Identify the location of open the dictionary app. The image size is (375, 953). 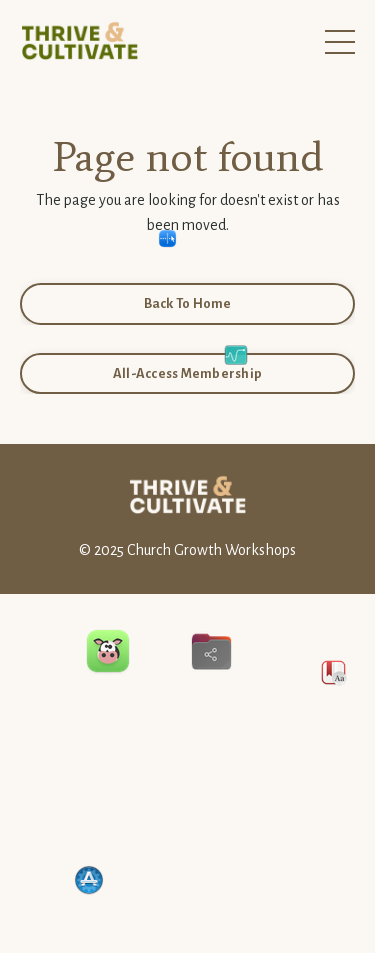
(333, 672).